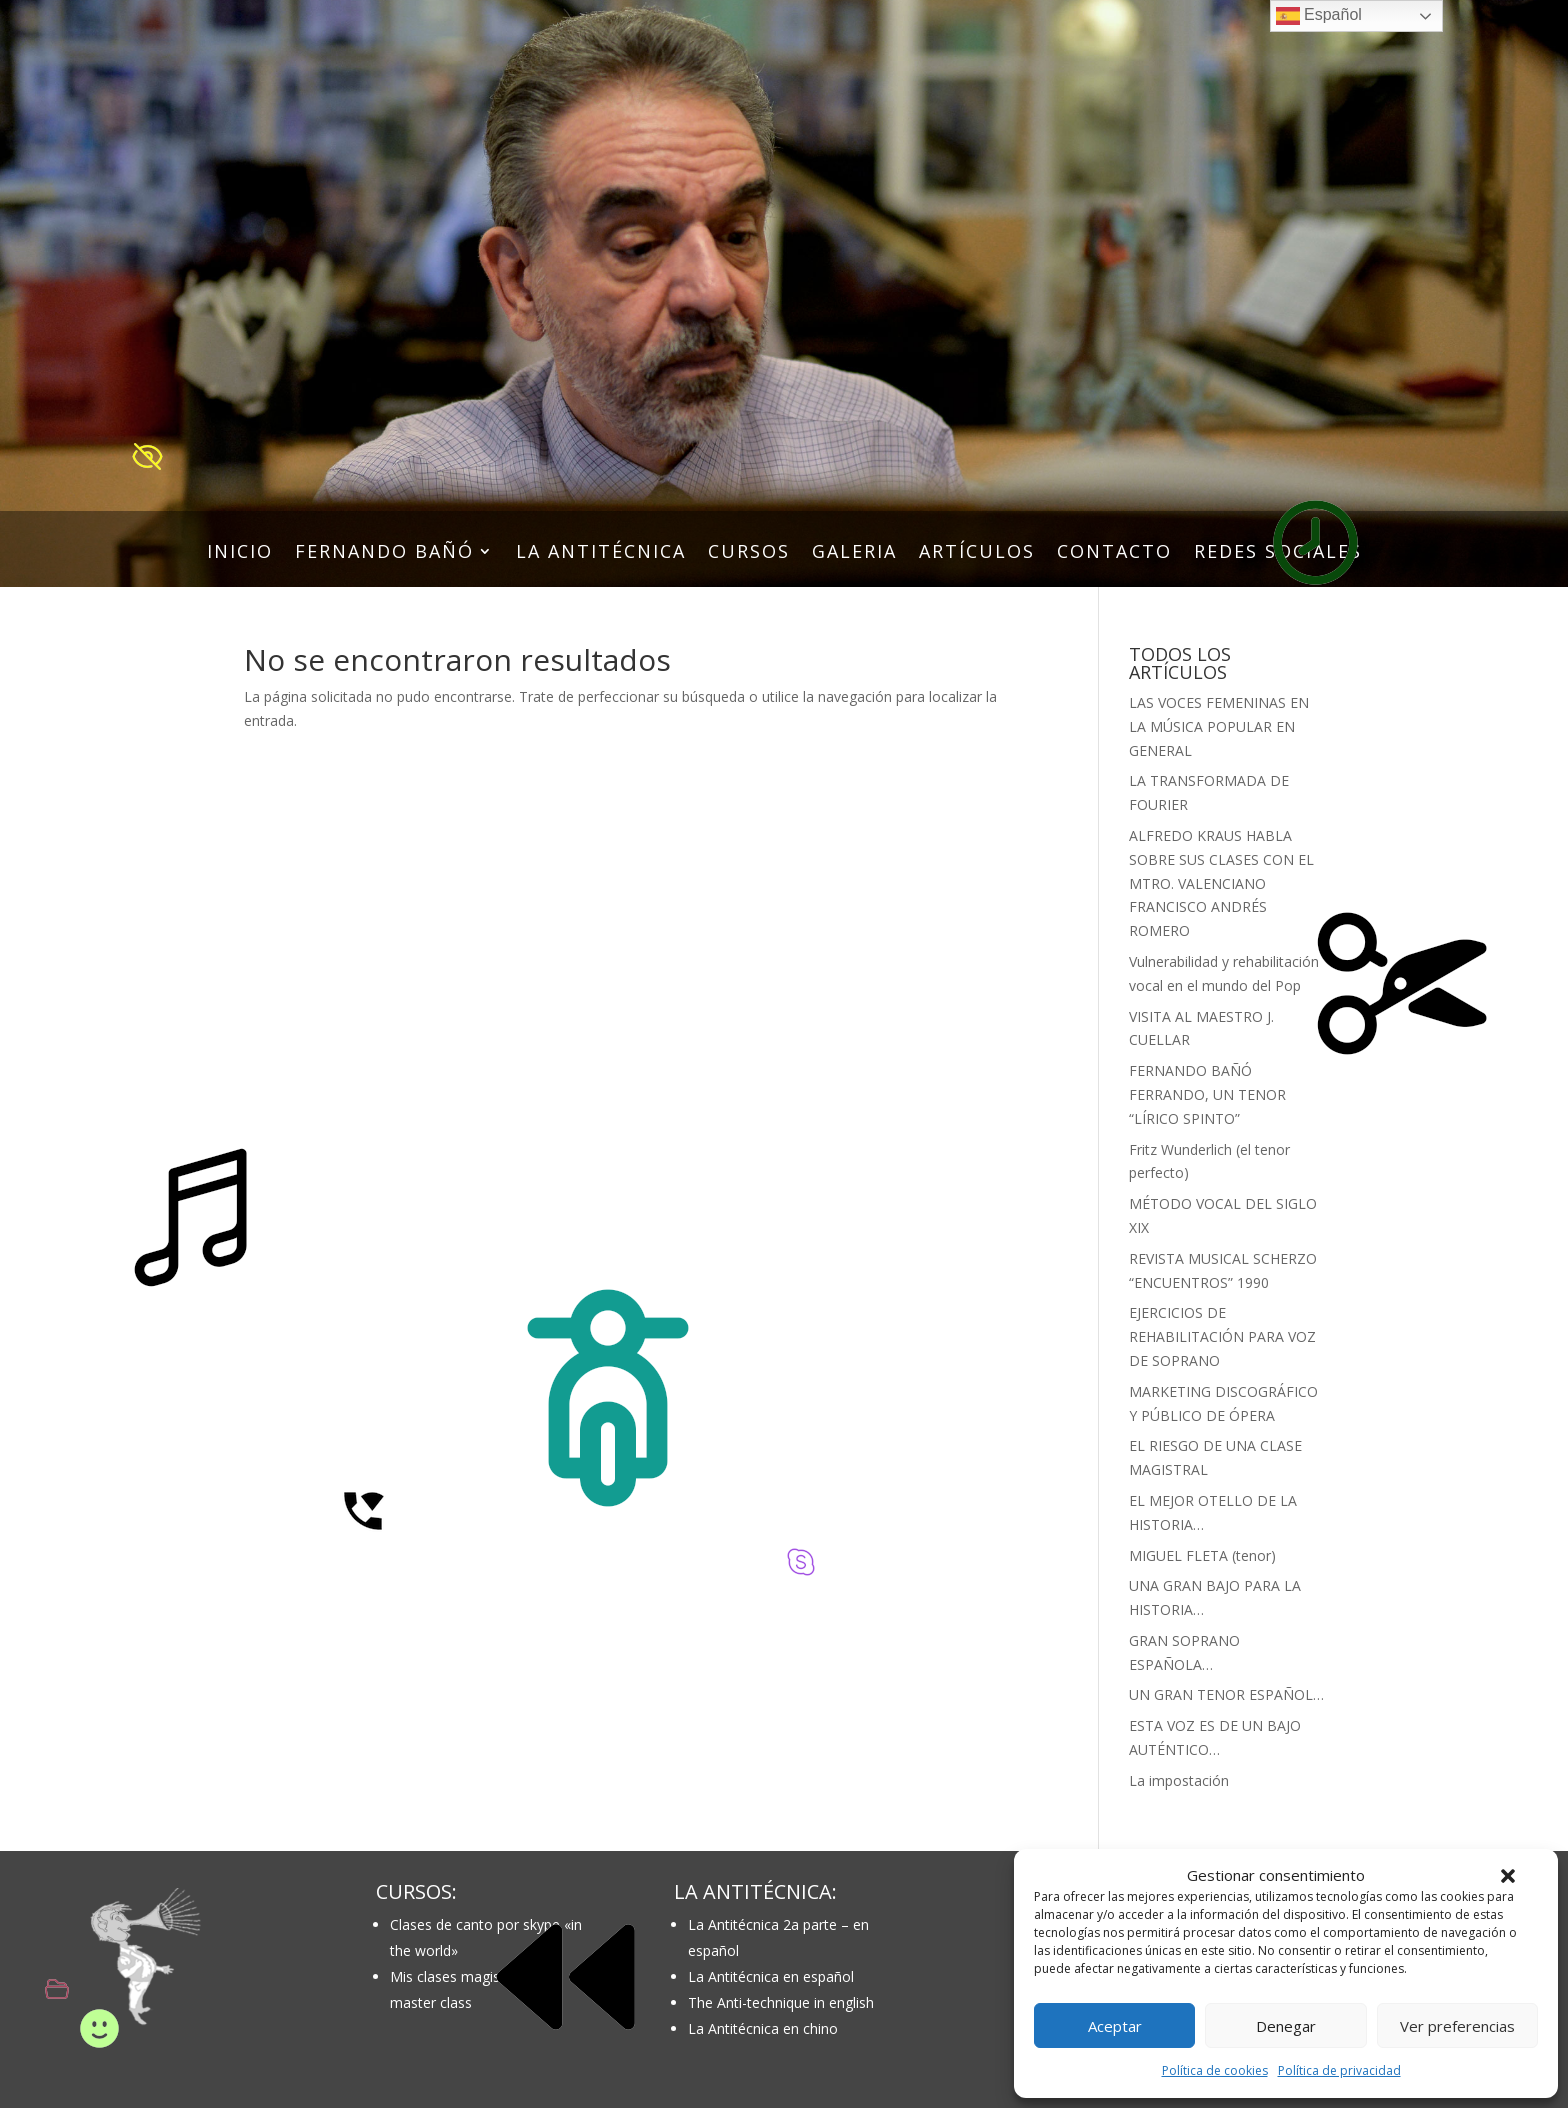 Image resolution: width=1568 pixels, height=2108 pixels. Describe the element at coordinates (193, 1217) in the screenshot. I see `access music or audio player` at that location.